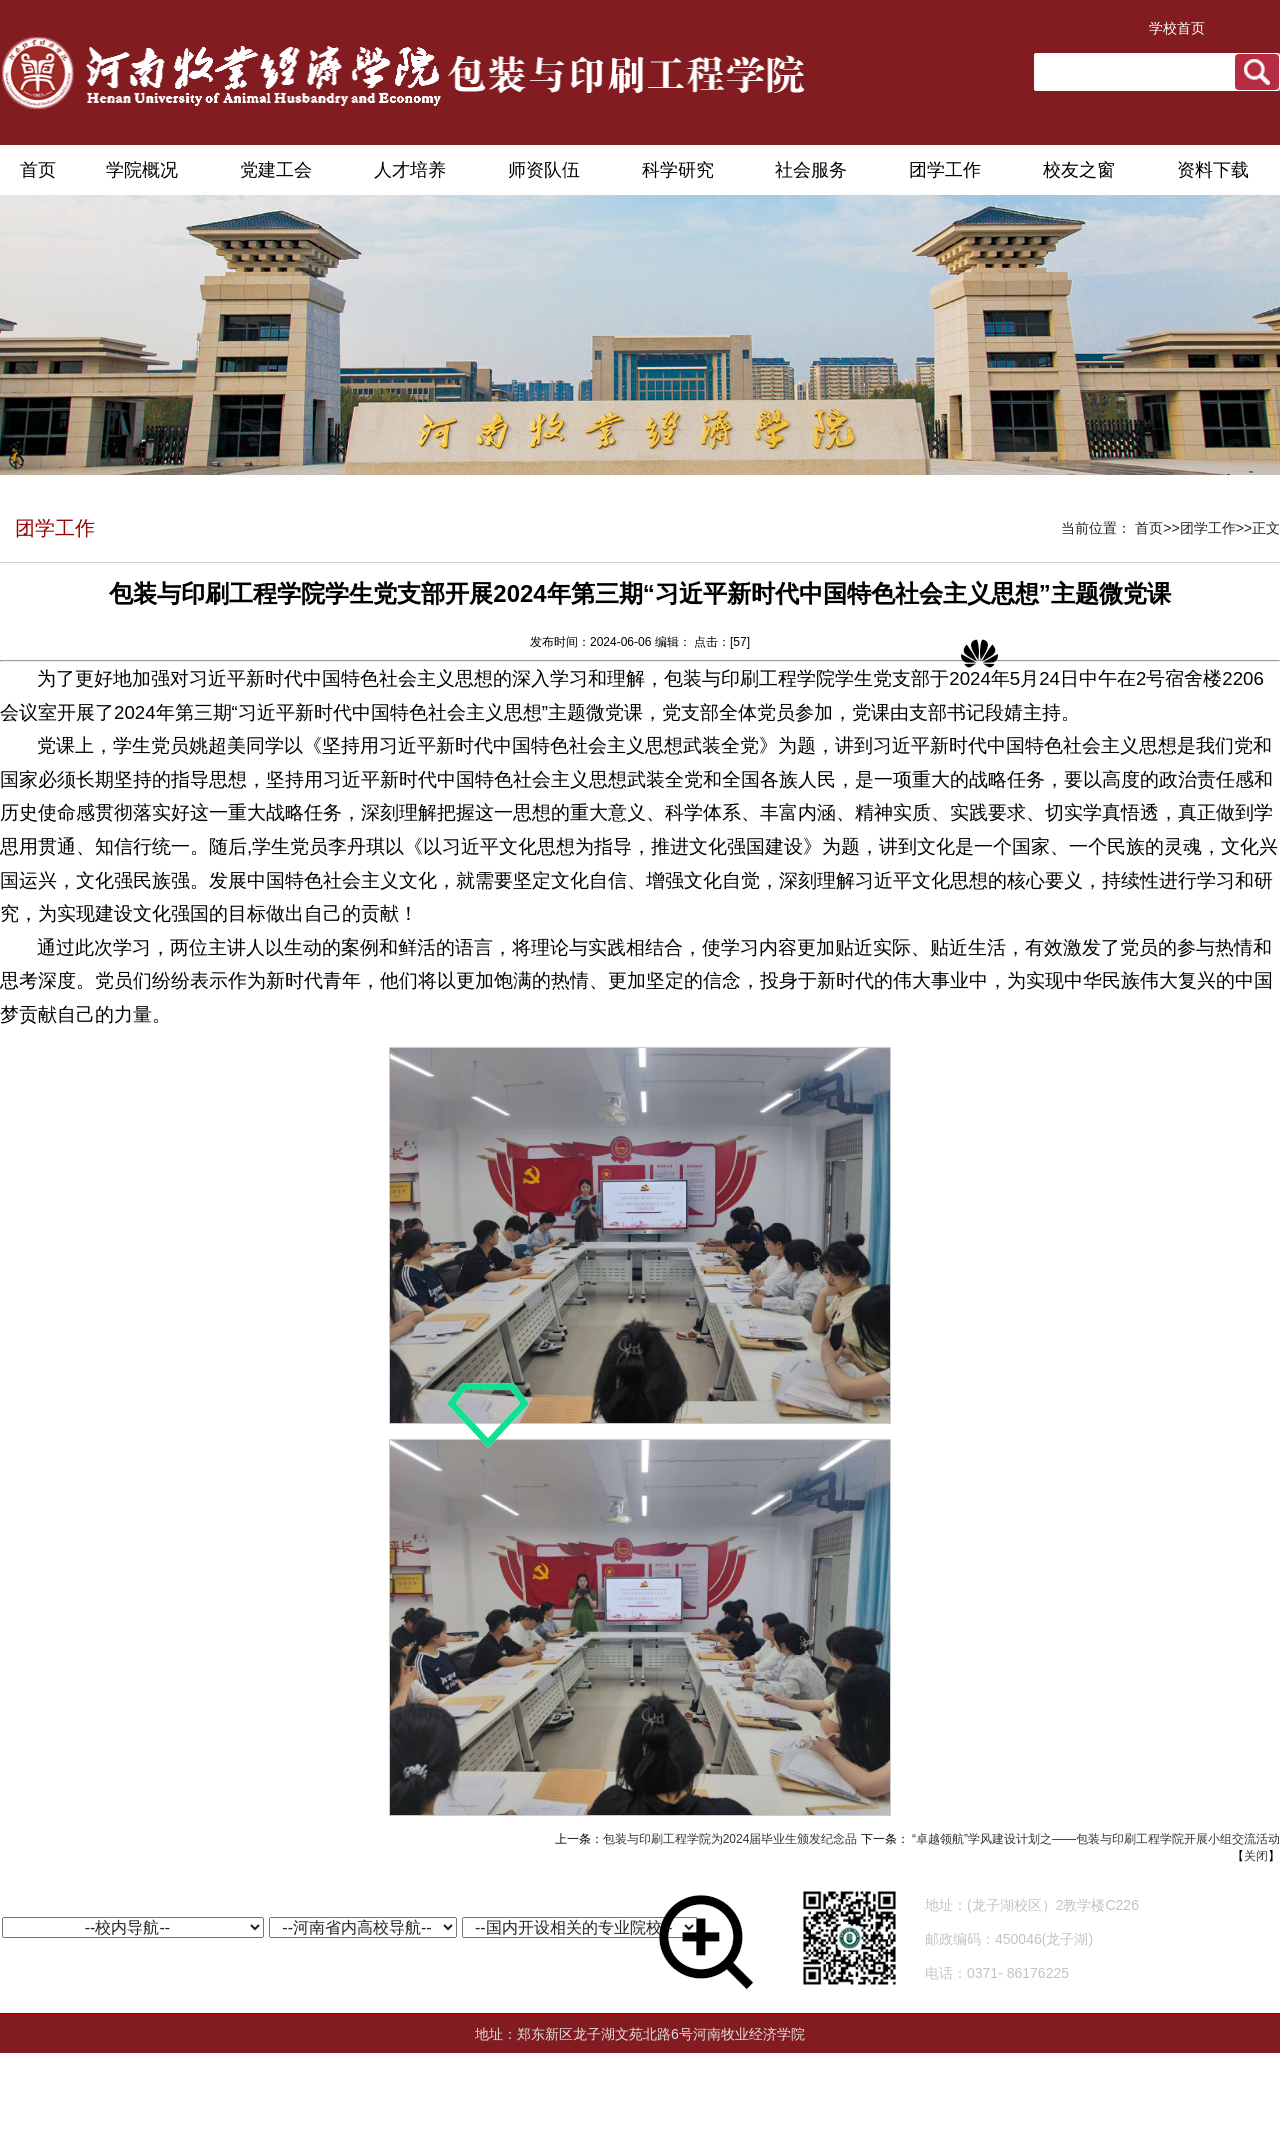 This screenshot has height=2130, width=1280. Describe the element at coordinates (979, 653) in the screenshot. I see `Huawei brand logo` at that location.